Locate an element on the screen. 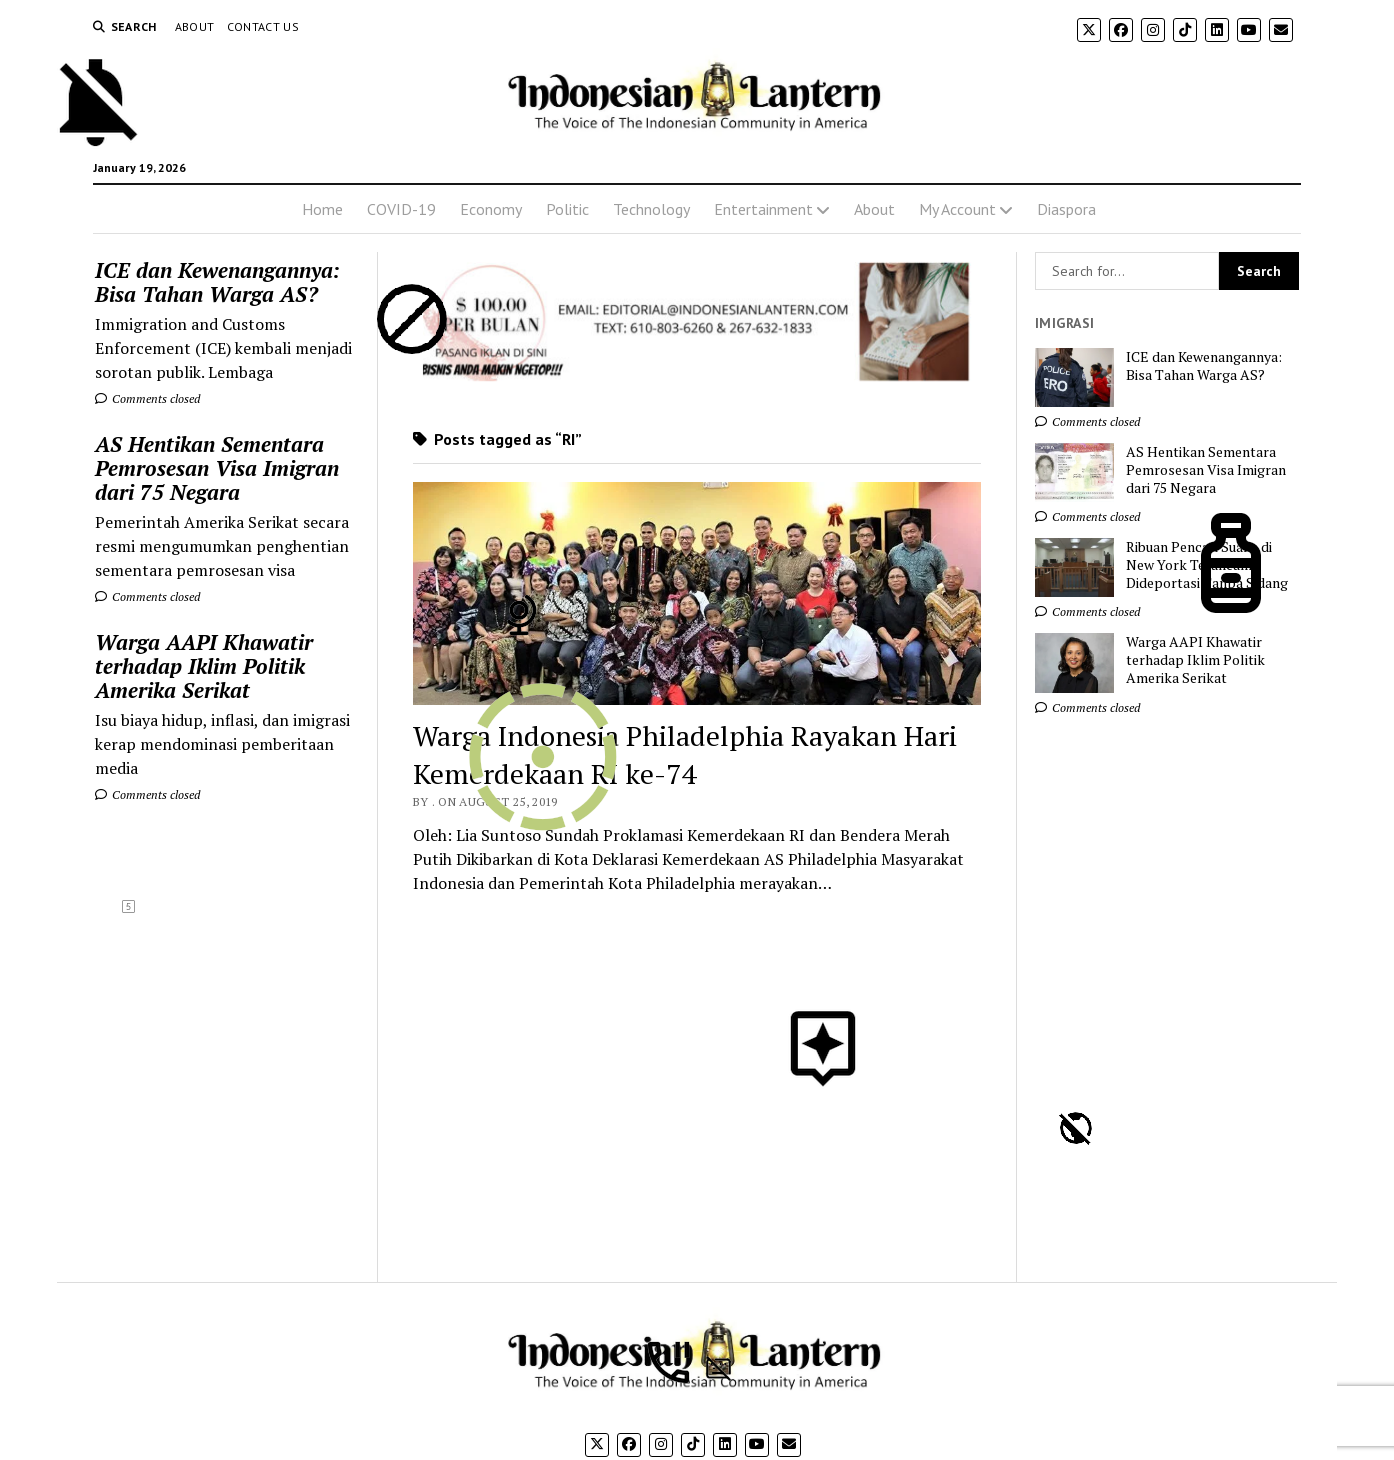 The width and height of the screenshot is (1394, 1460). call on hold is located at coordinates (668, 1362).